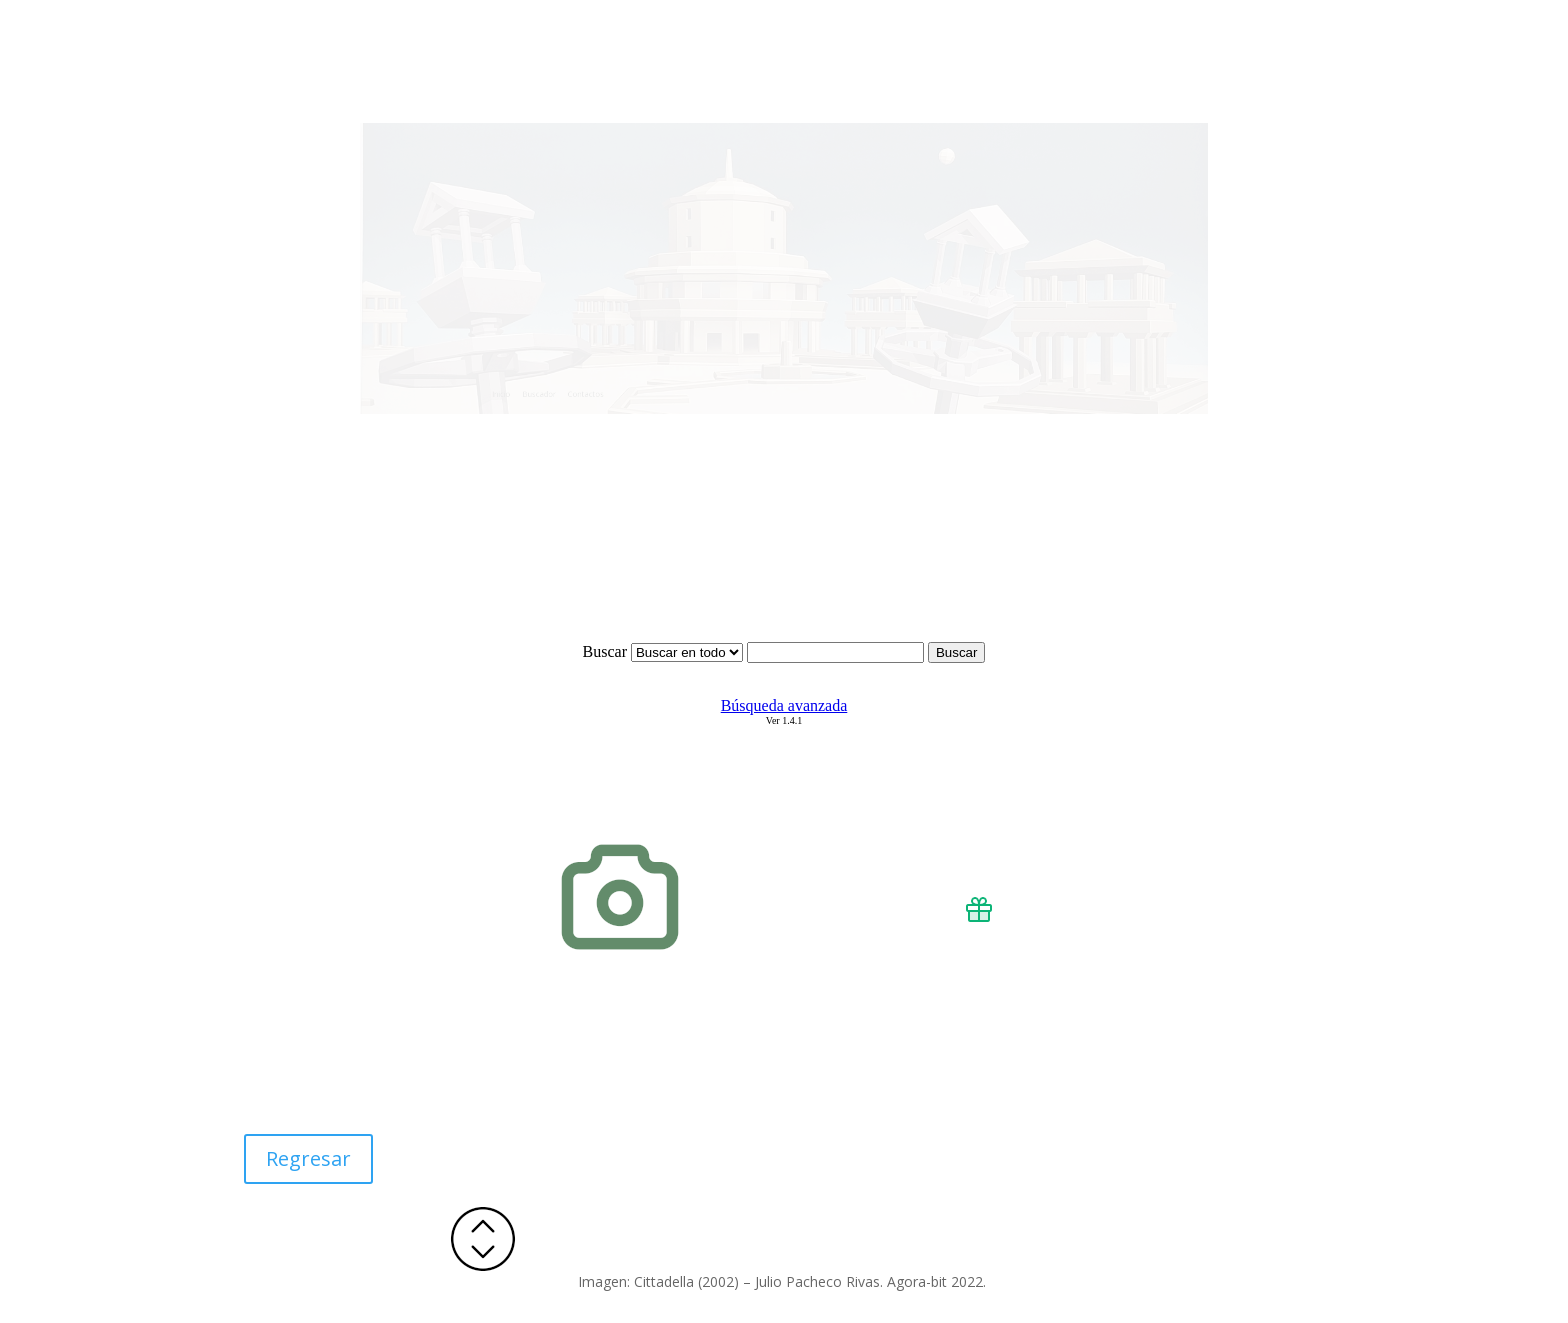  What do you see at coordinates (979, 911) in the screenshot?
I see `view or redeem a gift` at bounding box center [979, 911].